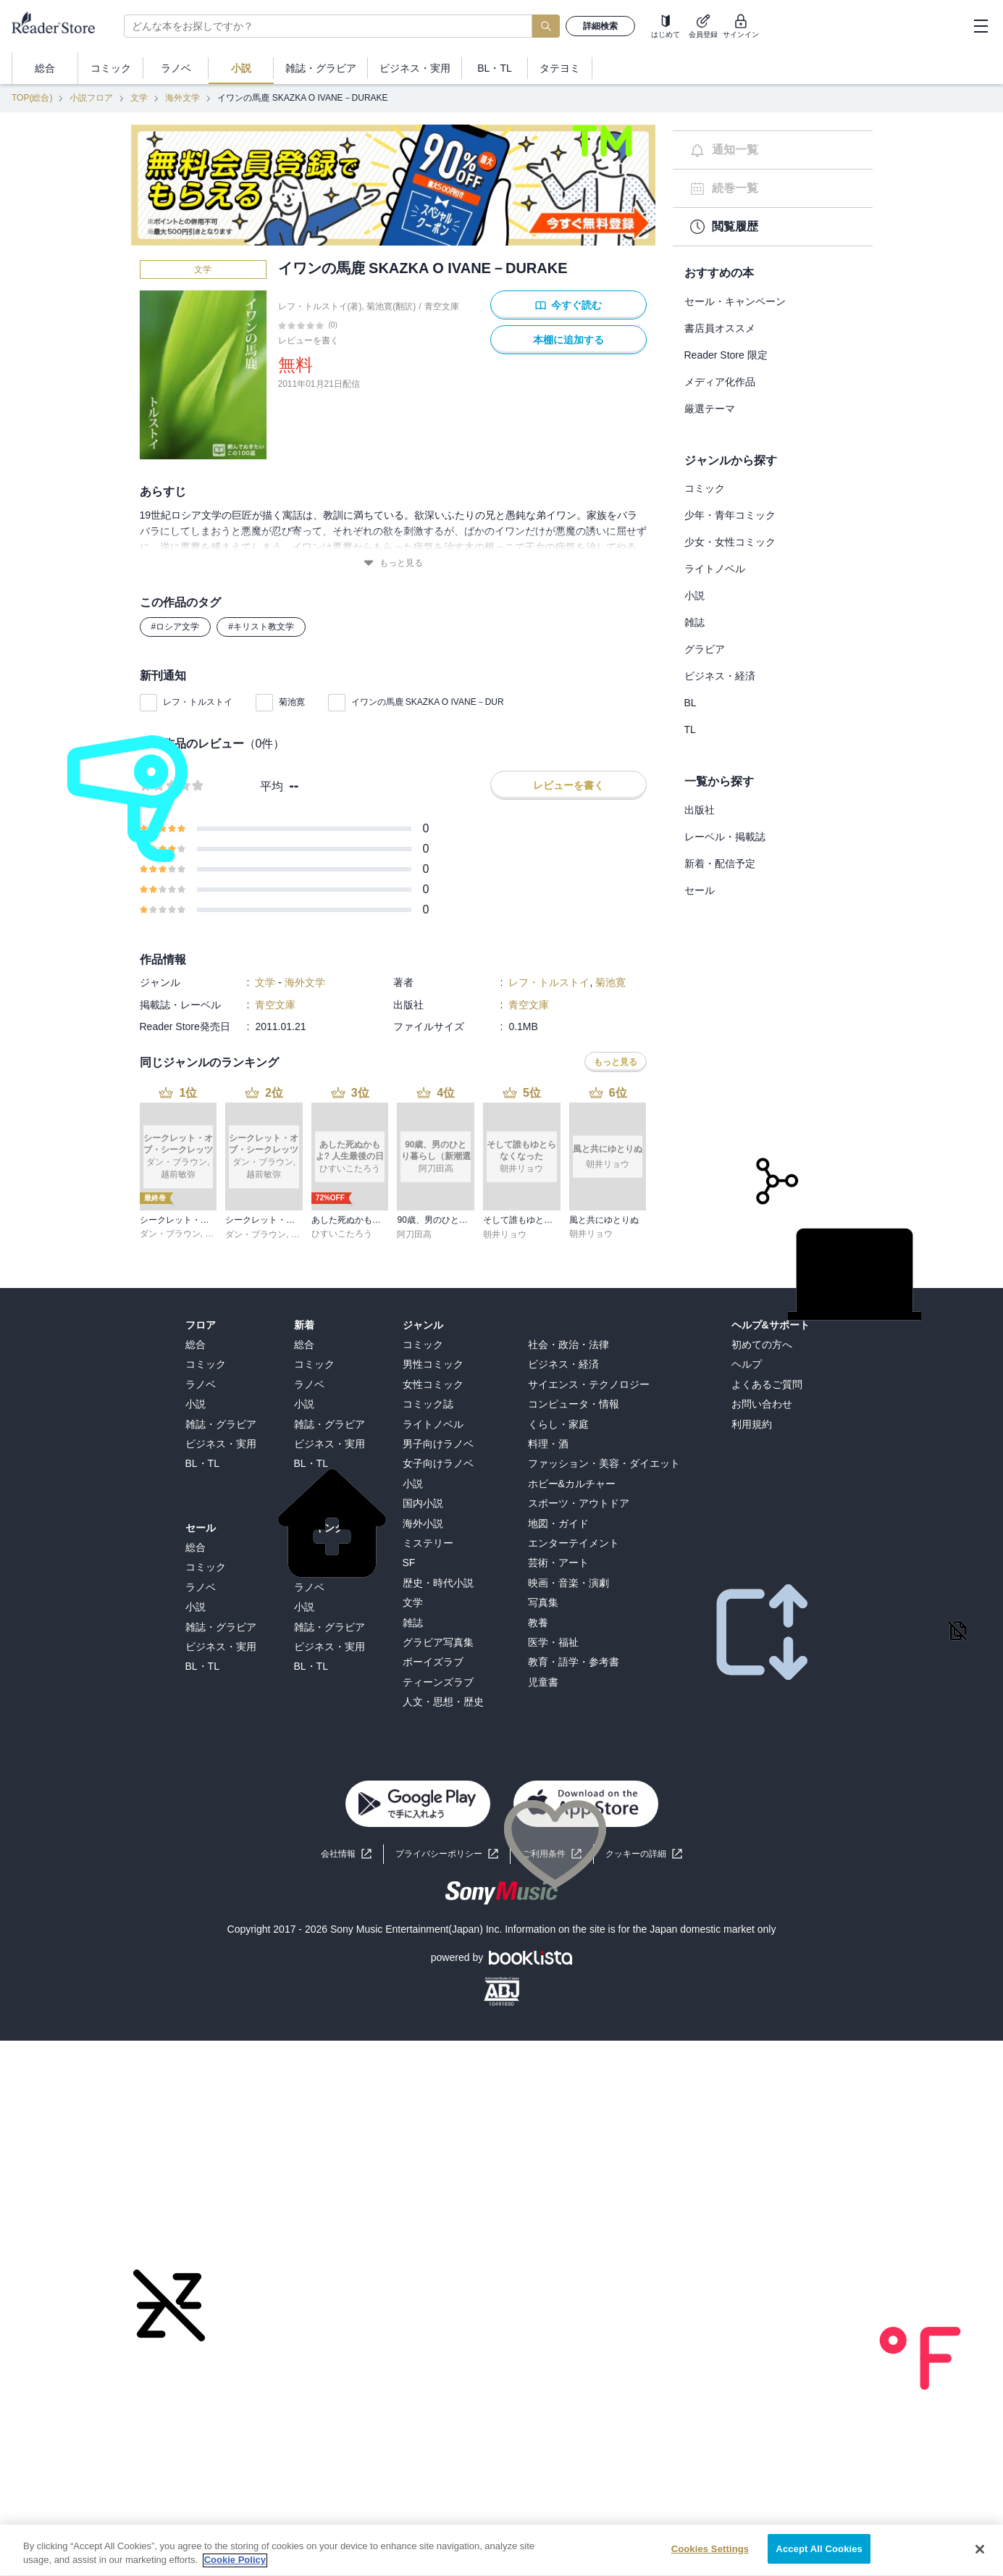 The height and width of the screenshot is (2576, 1003). Describe the element at coordinates (555, 1840) in the screenshot. I see `add to favorites` at that location.